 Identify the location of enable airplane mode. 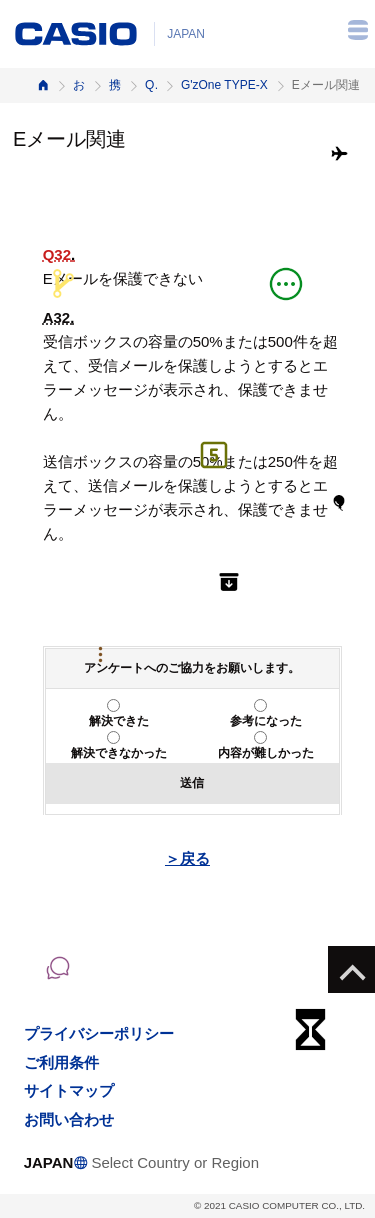
(339, 153).